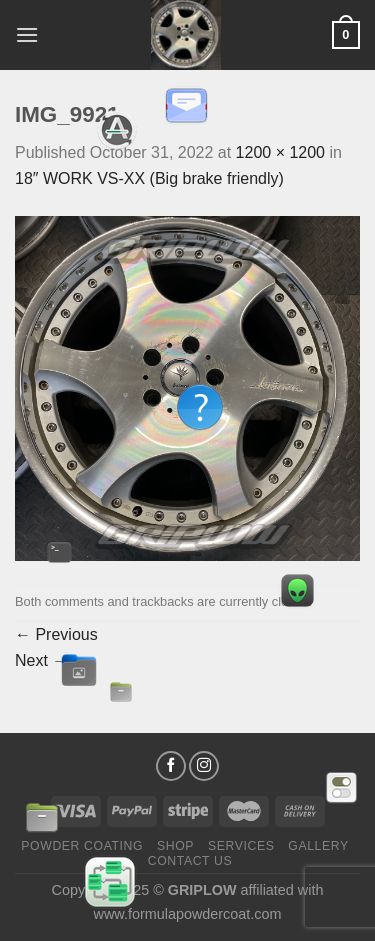 This screenshot has width=375, height=941. What do you see at coordinates (341, 787) in the screenshot?
I see `open system settings or preferences` at bounding box center [341, 787].